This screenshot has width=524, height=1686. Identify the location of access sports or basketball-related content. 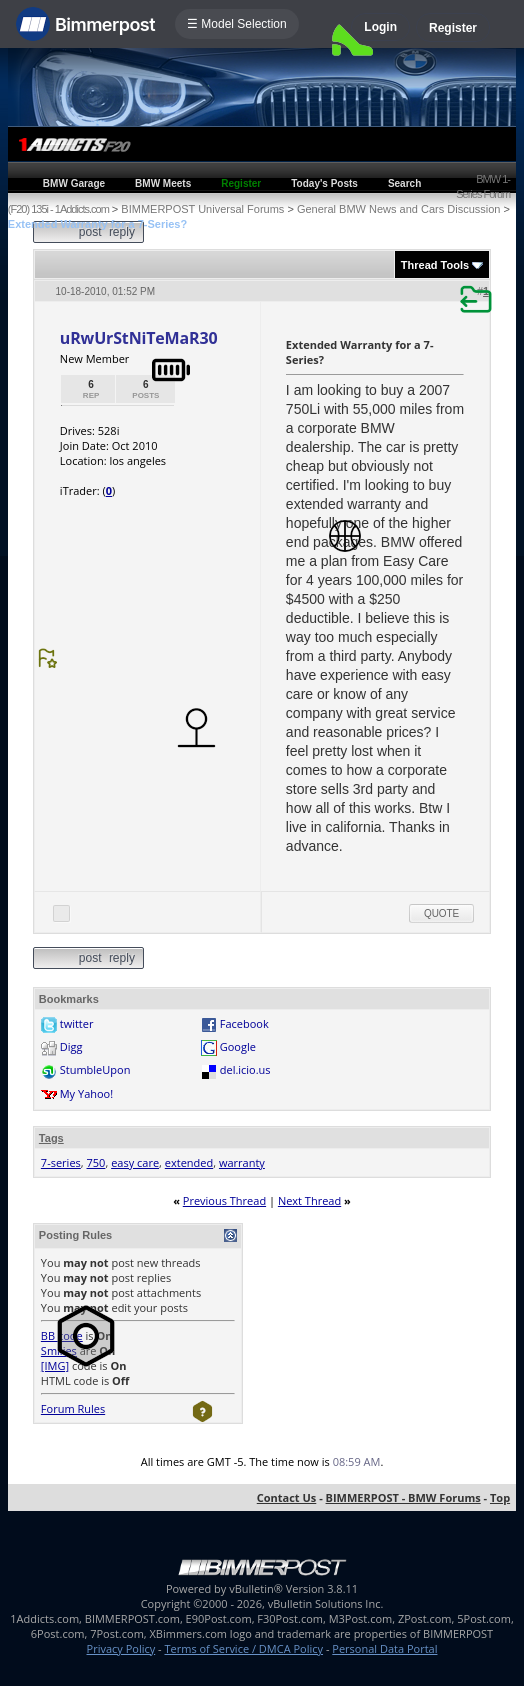
(345, 536).